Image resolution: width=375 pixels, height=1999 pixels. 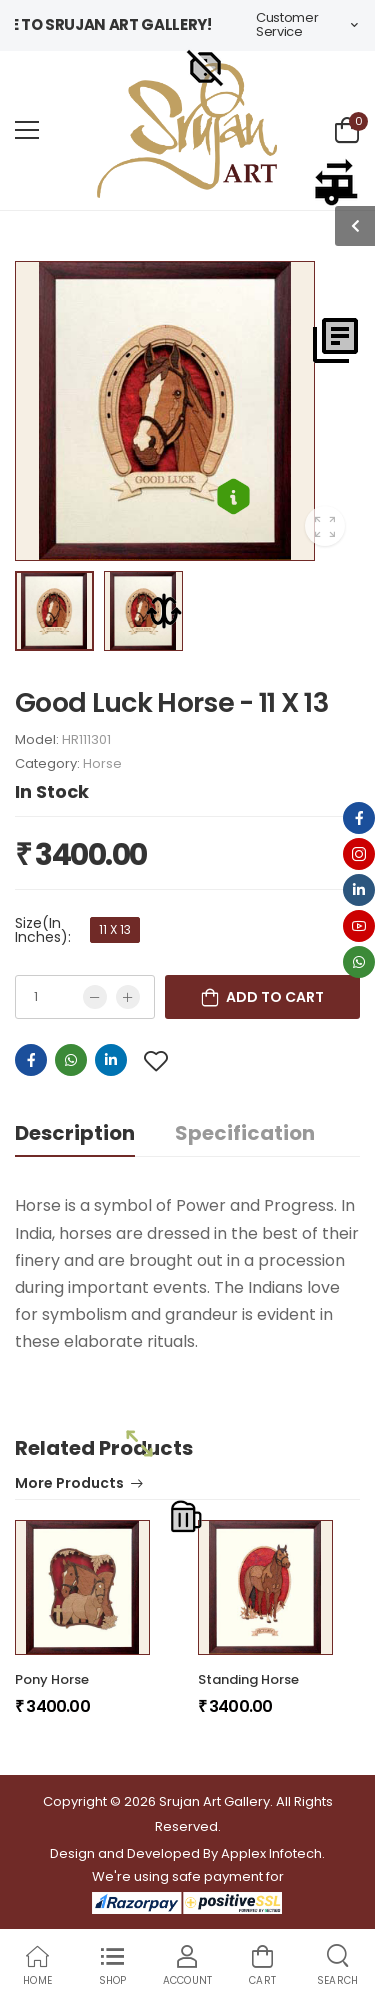 I want to click on indicates RV hookup amenities available, so click(x=334, y=182).